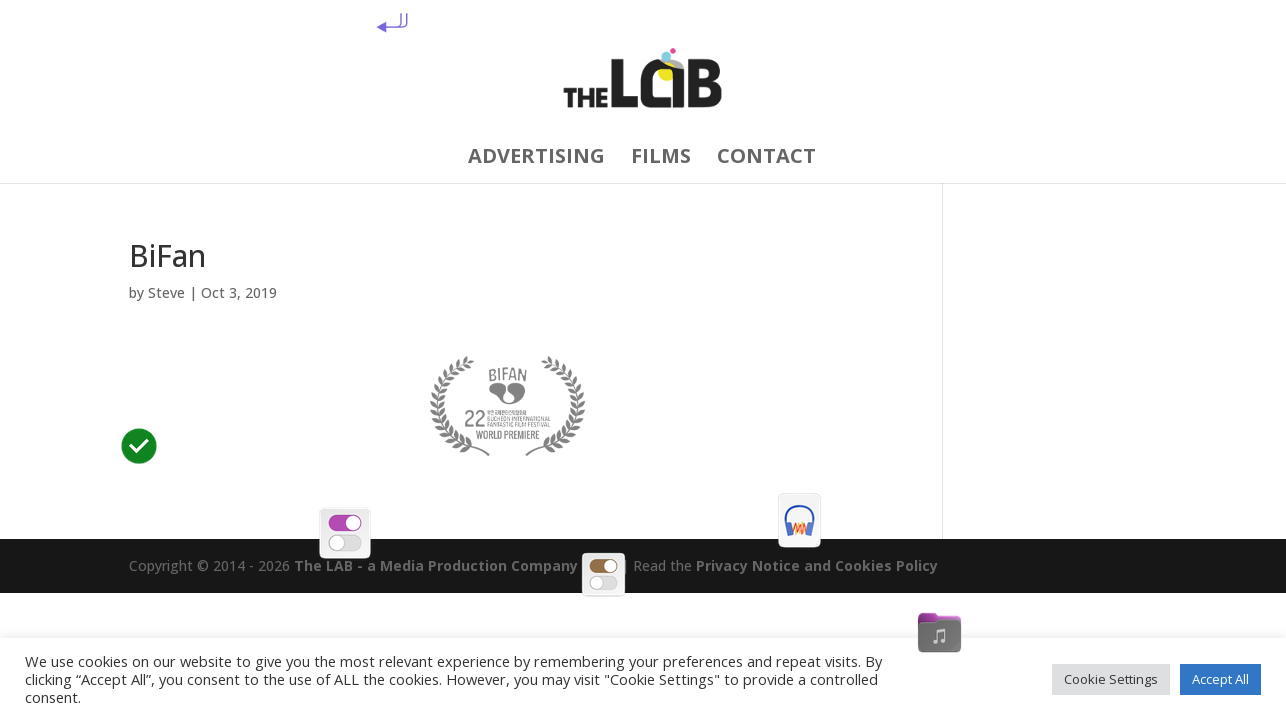 This screenshot has width=1286, height=720. I want to click on audacity audio project file, so click(799, 520).